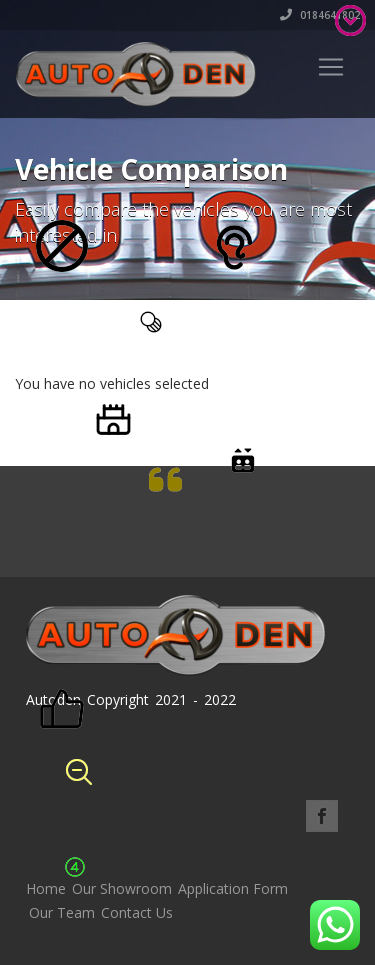  I want to click on subtract one shape from another, so click(151, 322).